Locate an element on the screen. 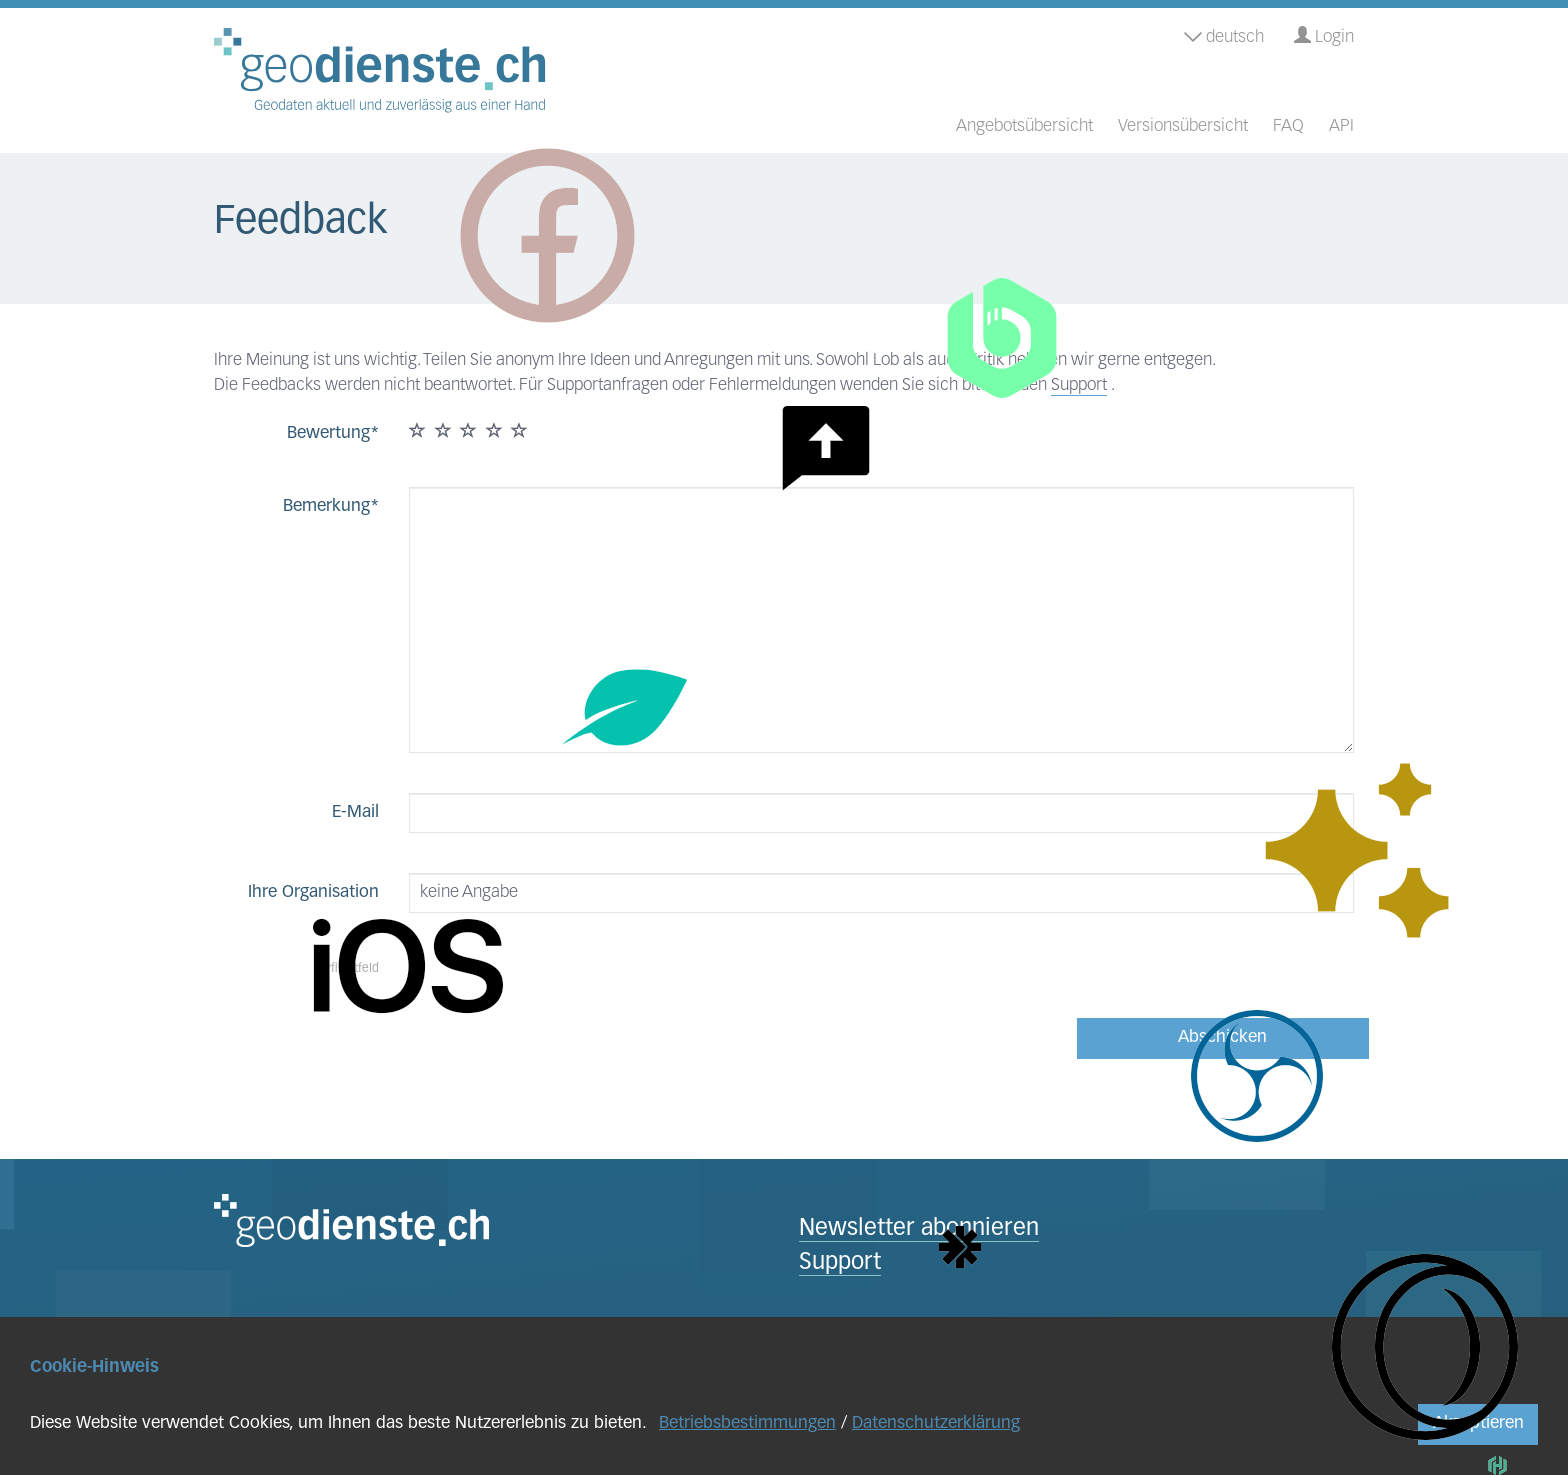 Image resolution: width=1568 pixels, height=1475 pixels. open Opera GX browser is located at coordinates (1425, 1347).